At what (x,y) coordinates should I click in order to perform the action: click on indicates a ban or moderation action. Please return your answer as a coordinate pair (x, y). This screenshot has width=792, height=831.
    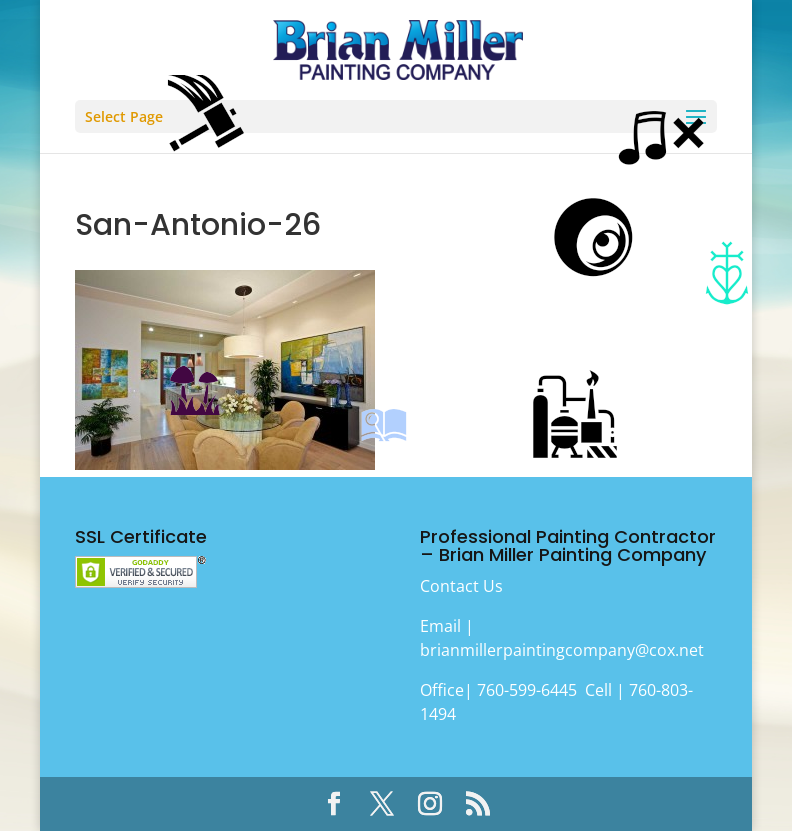
    Looking at the image, I should click on (206, 114).